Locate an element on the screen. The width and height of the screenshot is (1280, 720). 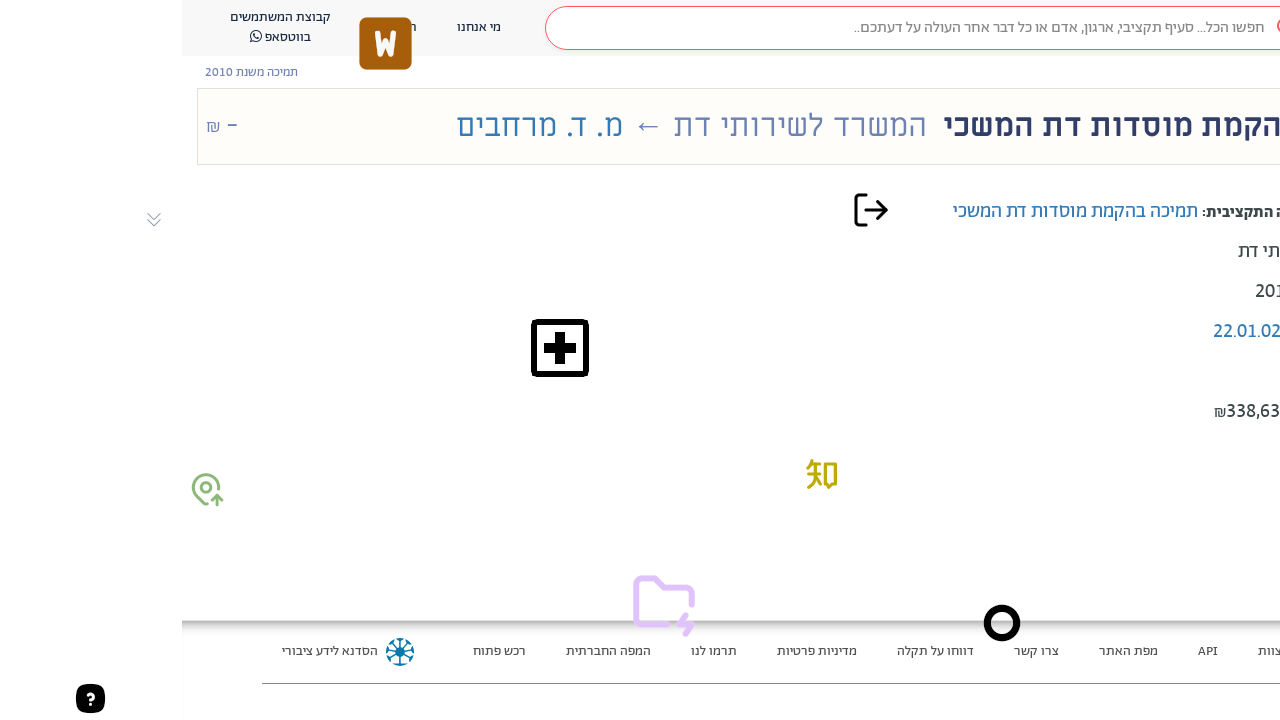
access help or support is located at coordinates (90, 698).